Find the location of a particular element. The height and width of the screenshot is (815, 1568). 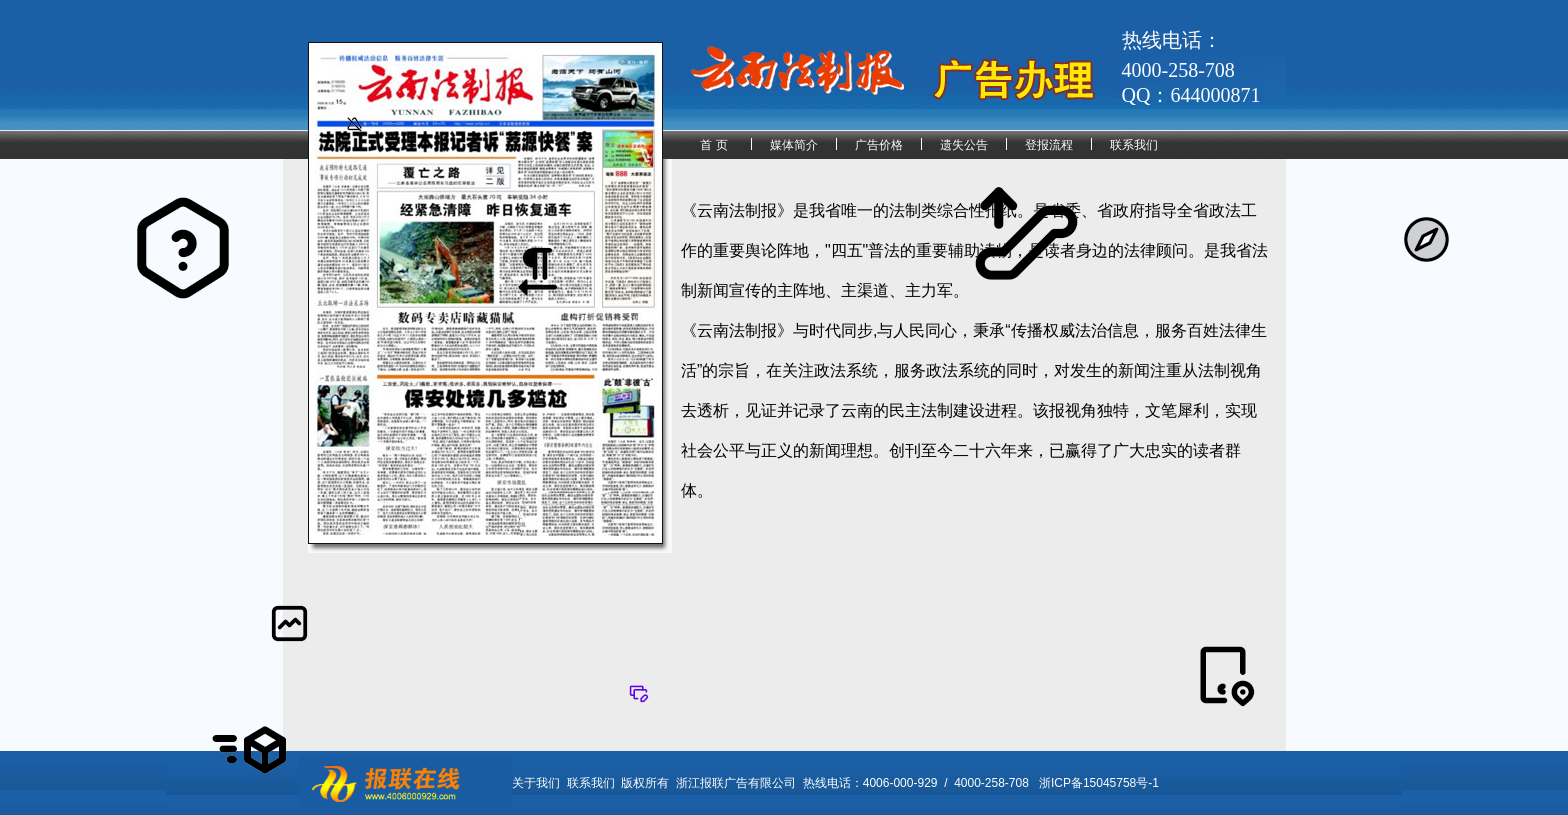

switch text direction to right-to-left is located at coordinates (537, 272).